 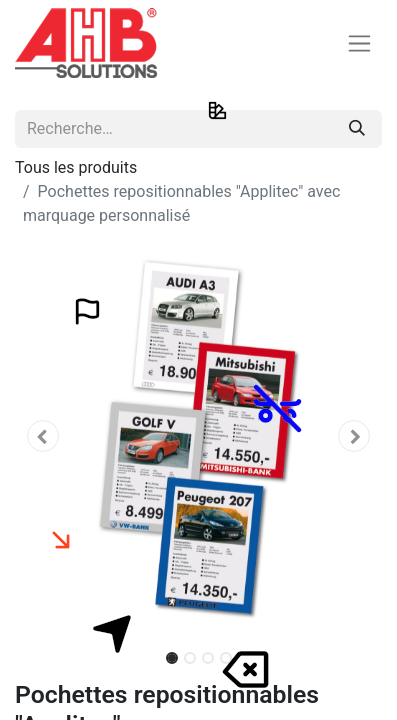 I want to click on delete the previous character, so click(x=245, y=669).